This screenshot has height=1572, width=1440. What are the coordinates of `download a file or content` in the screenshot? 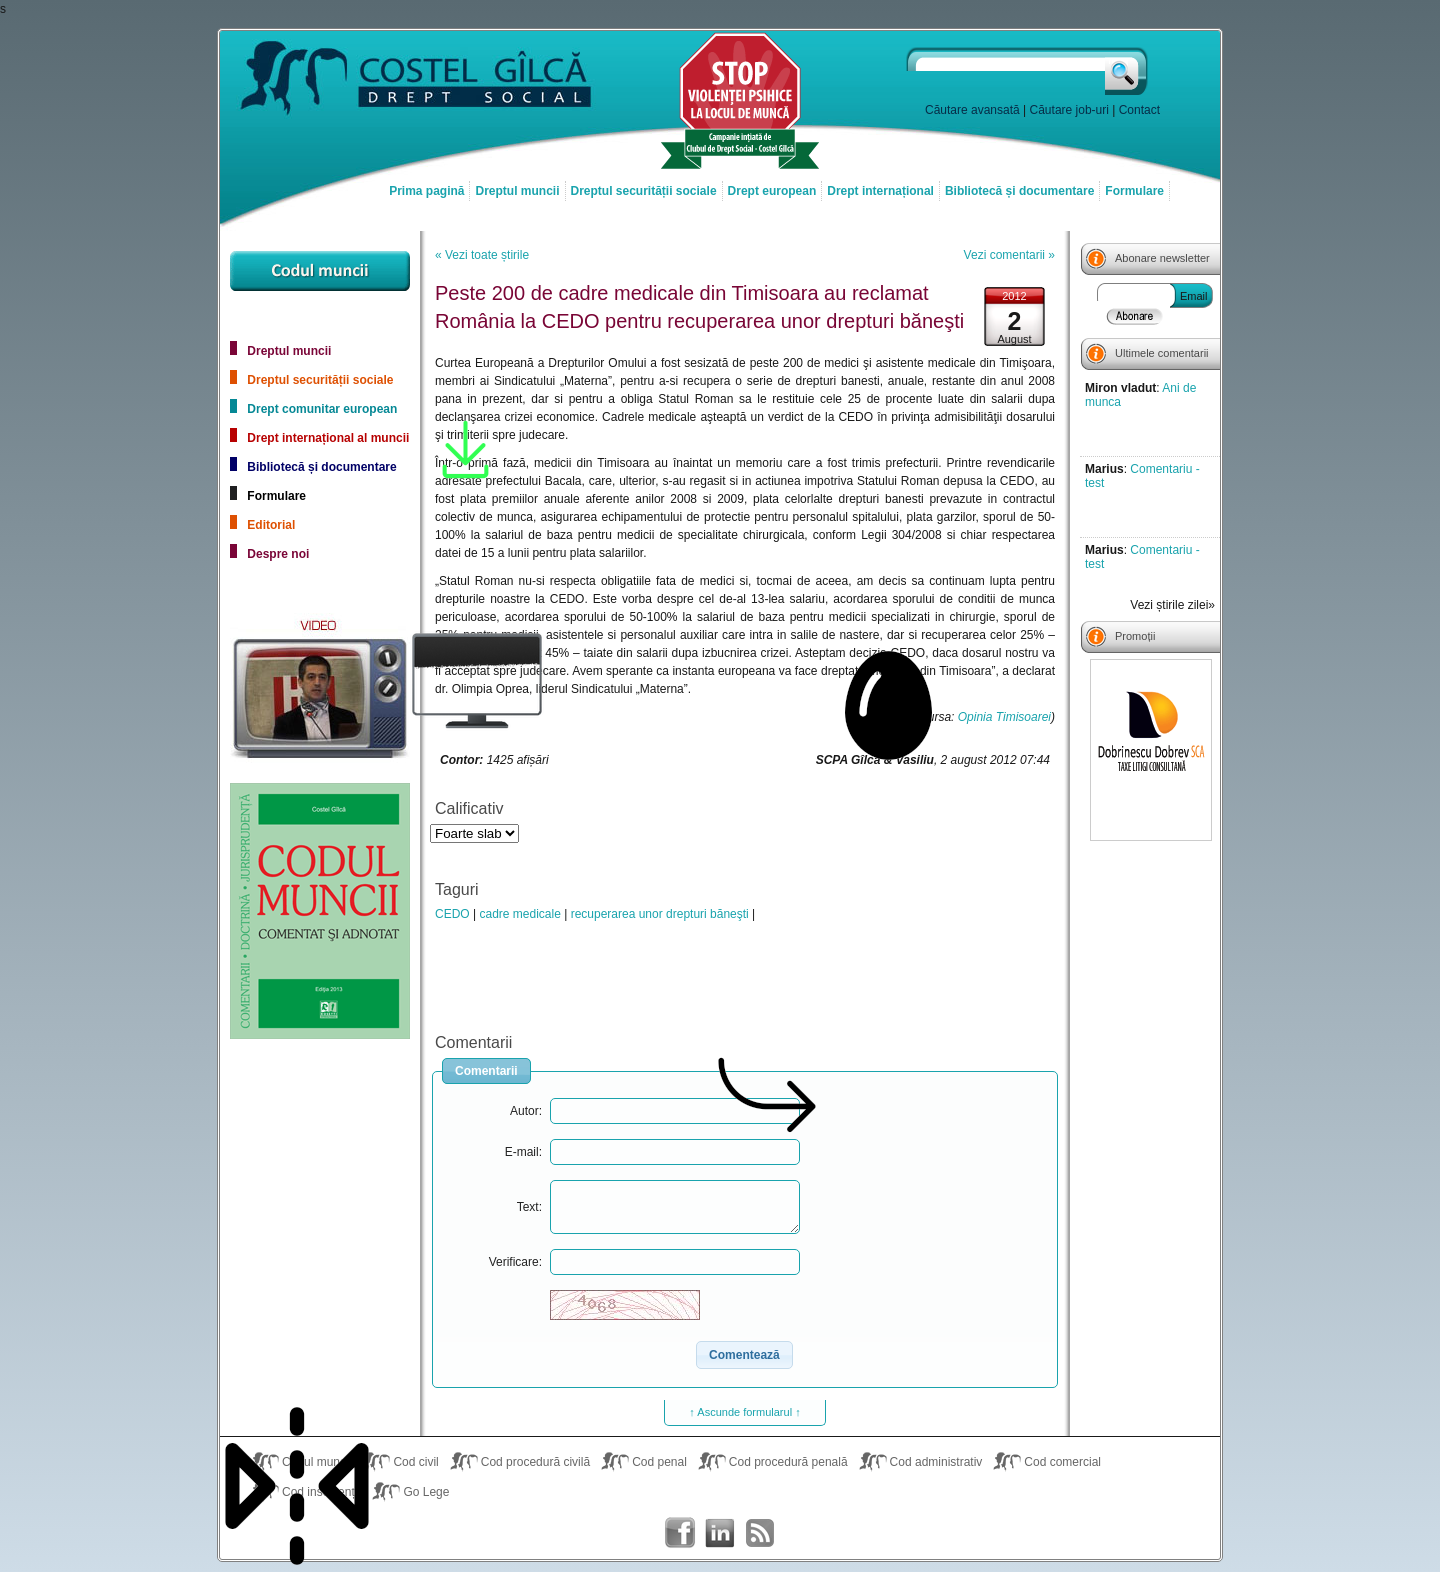 It's located at (465, 449).